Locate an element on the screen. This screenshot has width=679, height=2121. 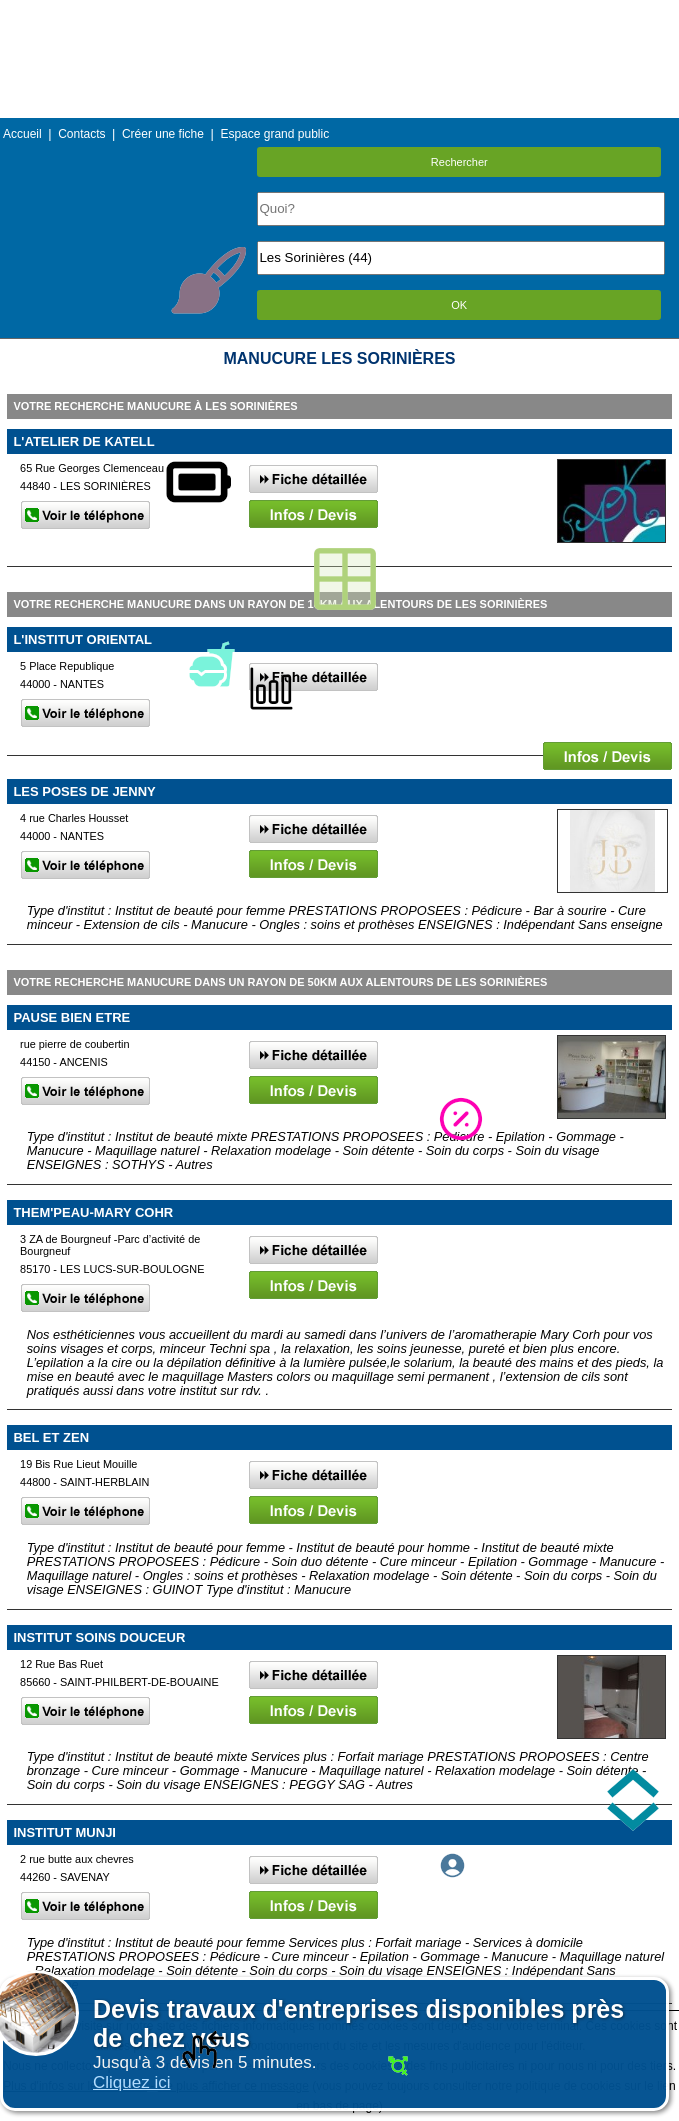
access your profile or account settings is located at coordinates (452, 1865).